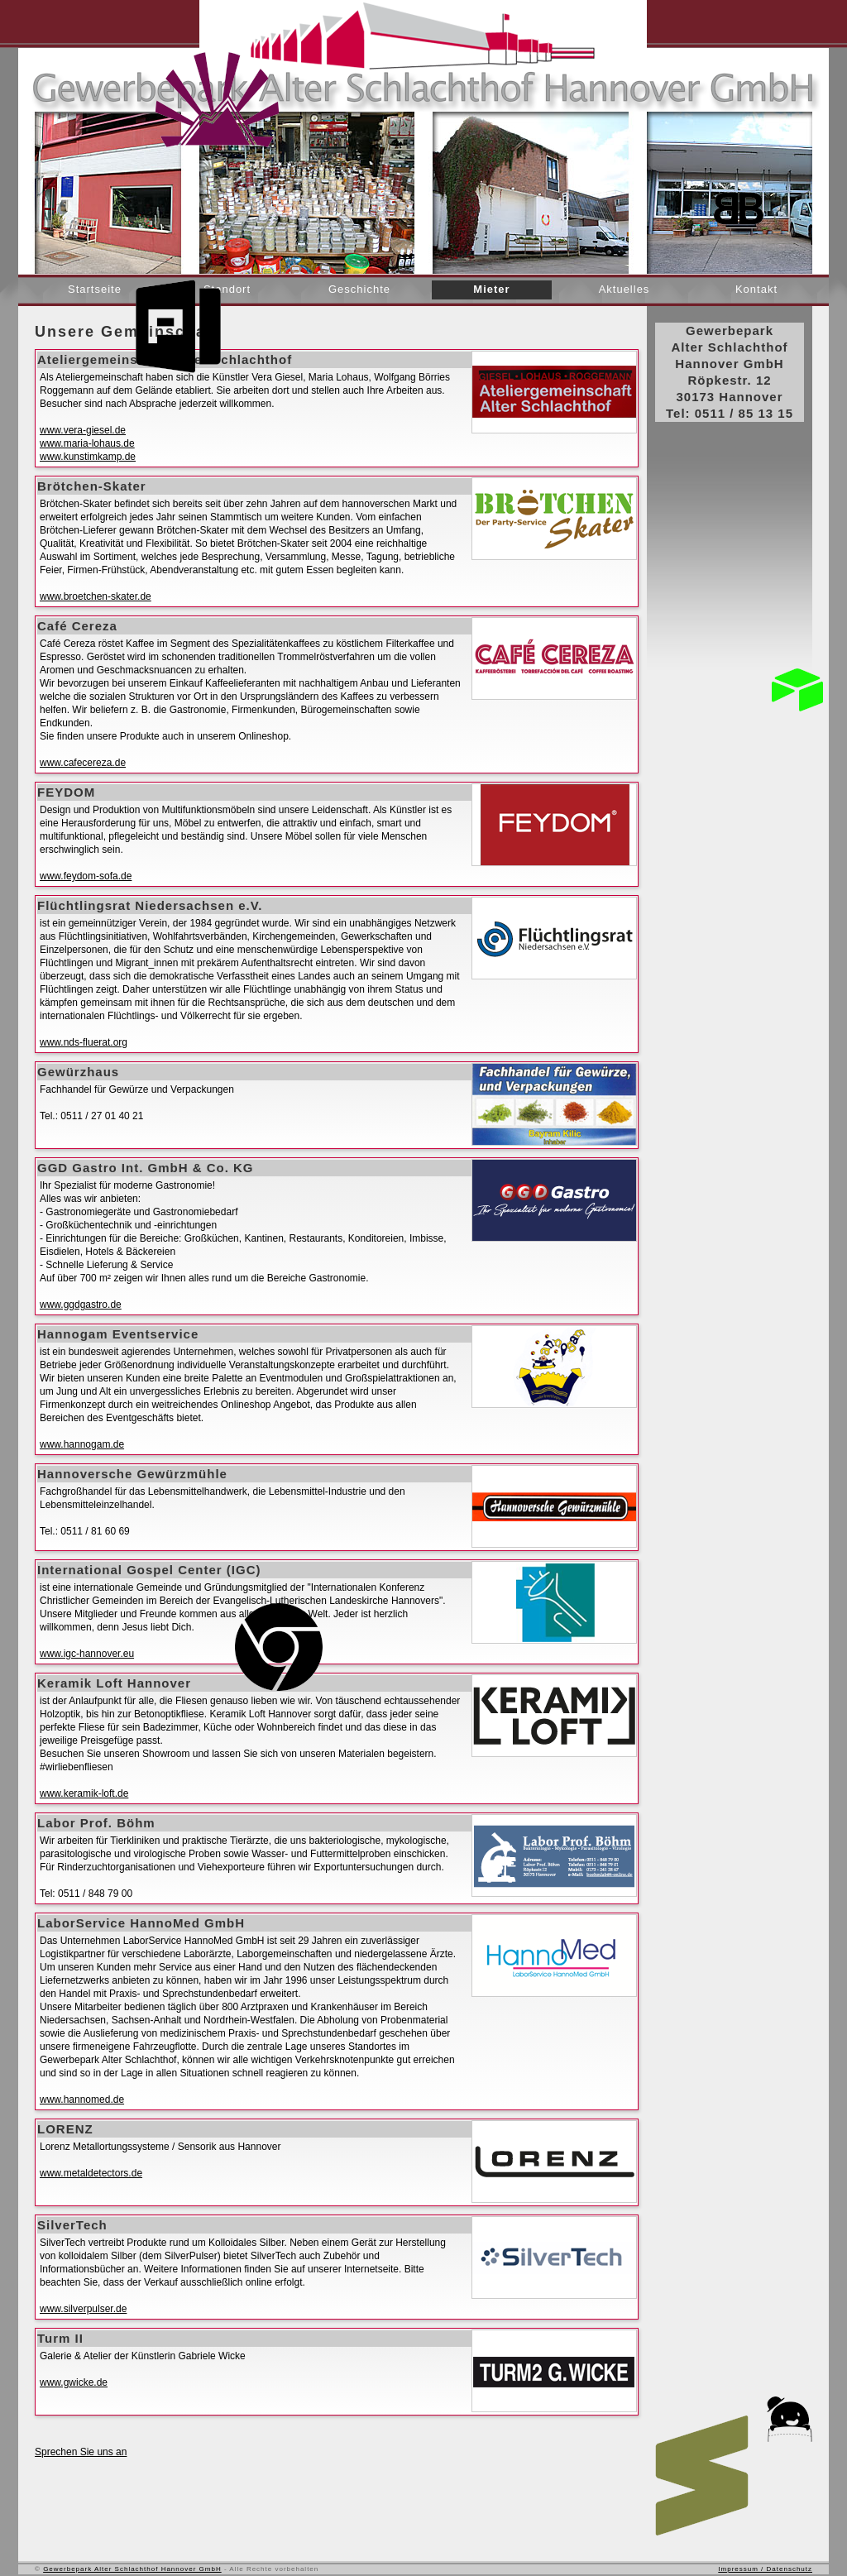 Image resolution: width=847 pixels, height=2576 pixels. I want to click on open the Tapas app, so click(789, 2419).